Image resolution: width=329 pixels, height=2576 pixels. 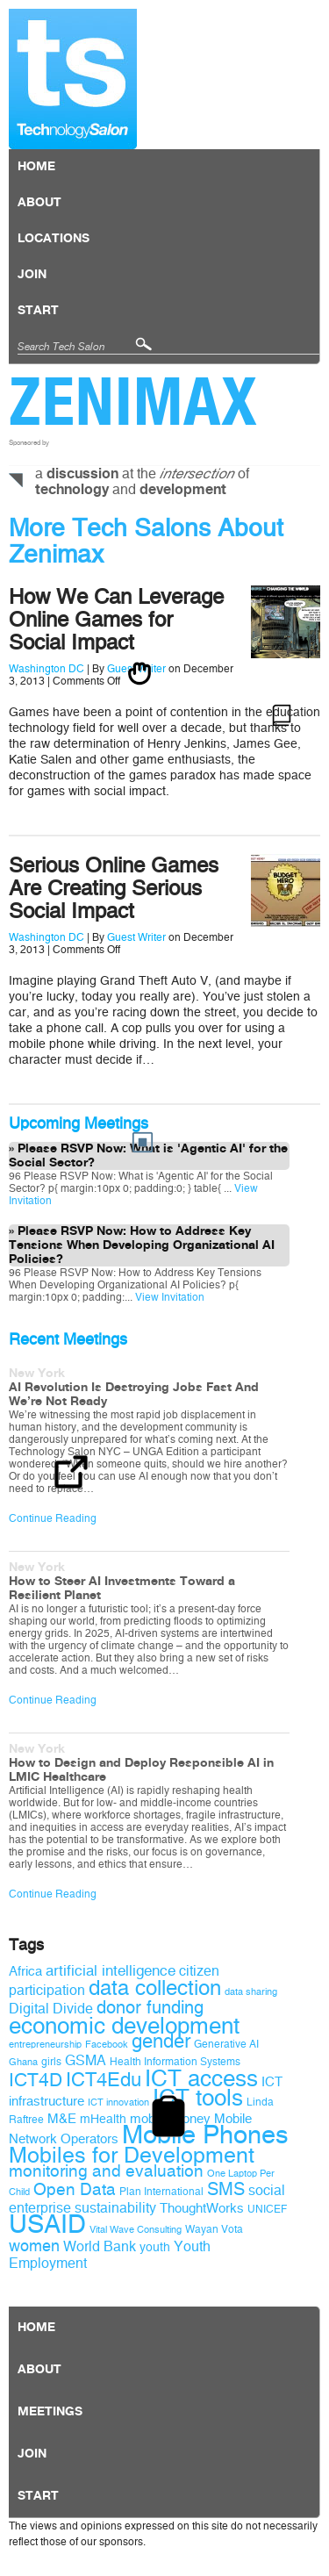 I want to click on stop or halt media playback, so click(x=142, y=1142).